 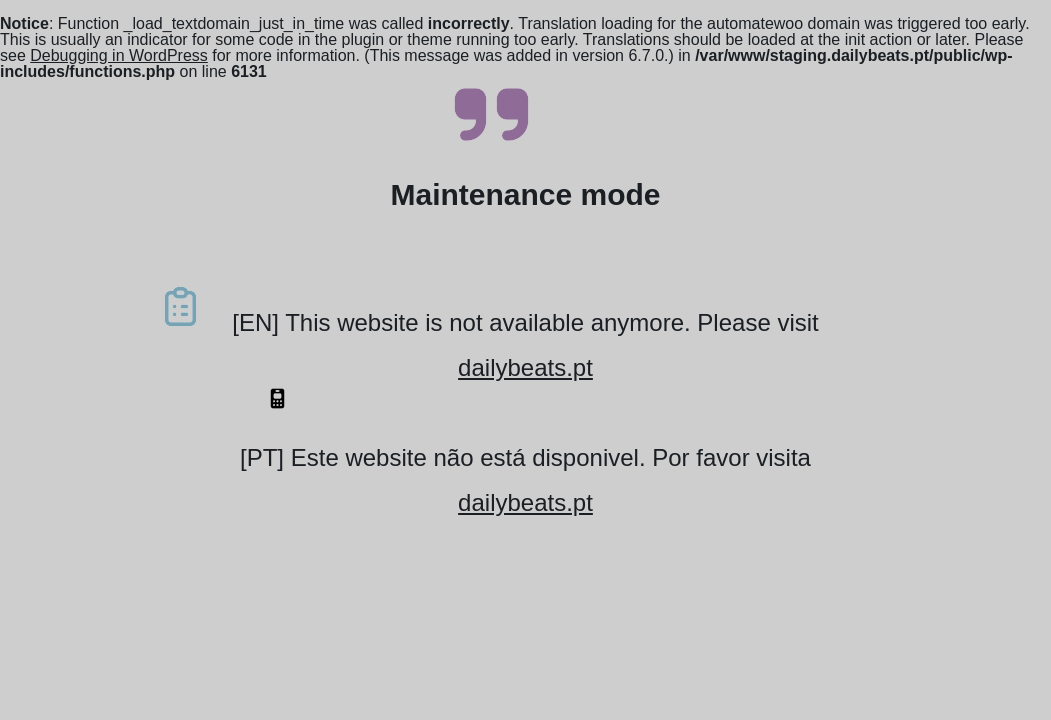 I want to click on call using a classic mobile phone, so click(x=277, y=398).